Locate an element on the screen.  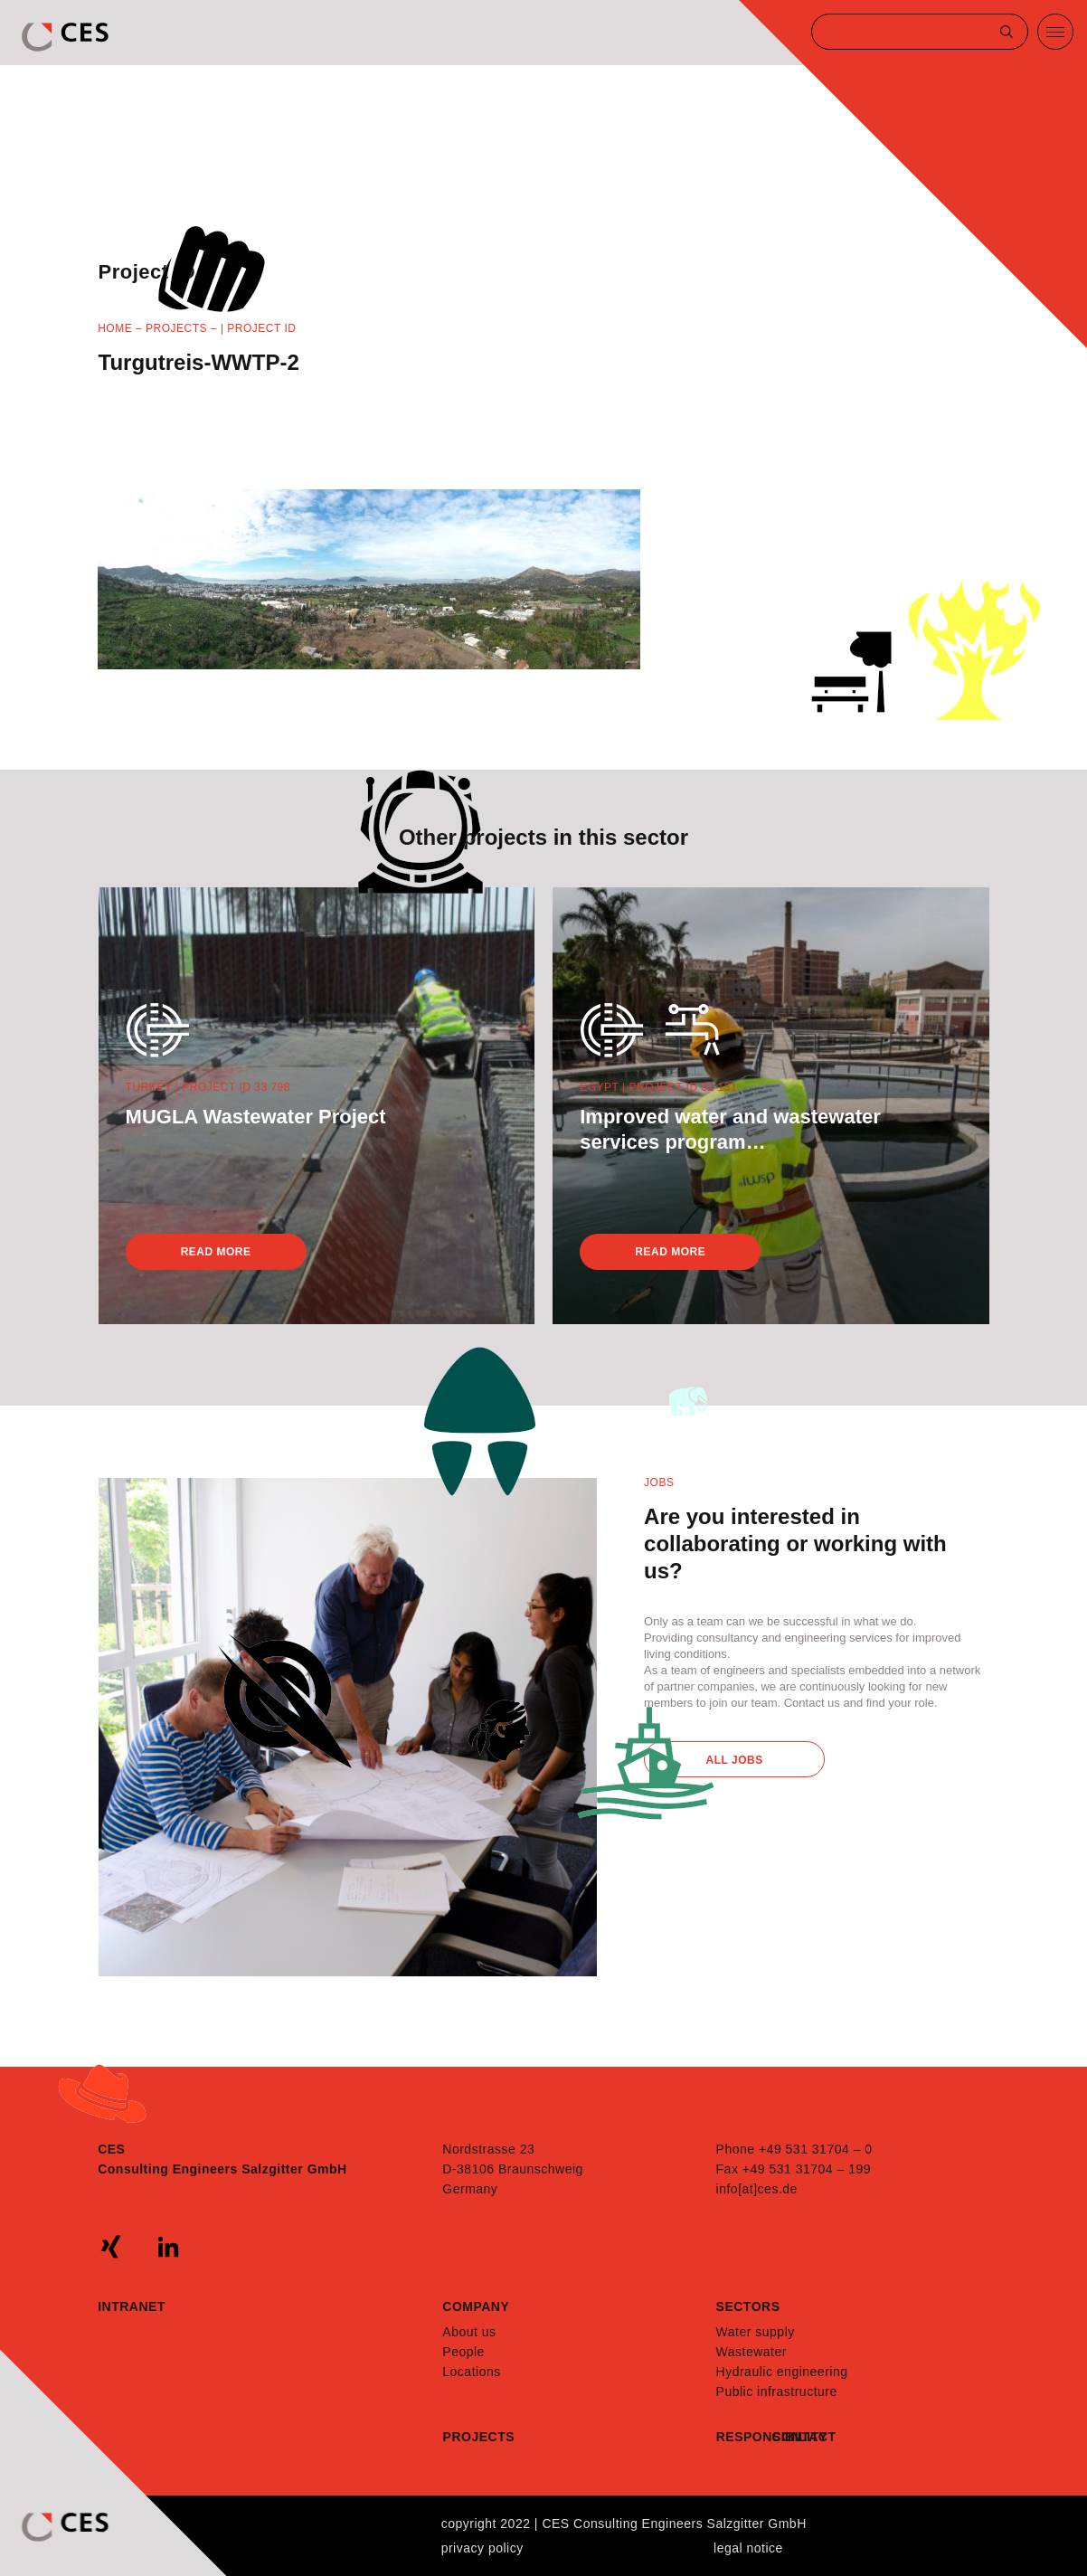
elephant icon for wildlife or zoo-themed game is located at coordinates (688, 1401).